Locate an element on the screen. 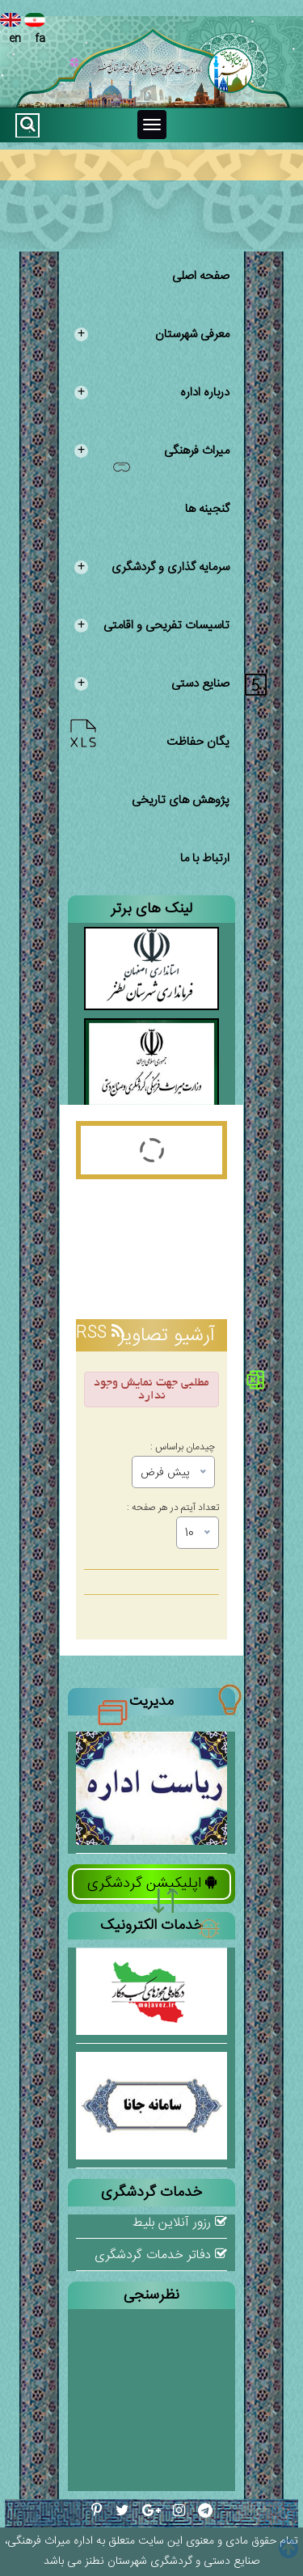  exit fullscreen mode is located at coordinates (74, 62).